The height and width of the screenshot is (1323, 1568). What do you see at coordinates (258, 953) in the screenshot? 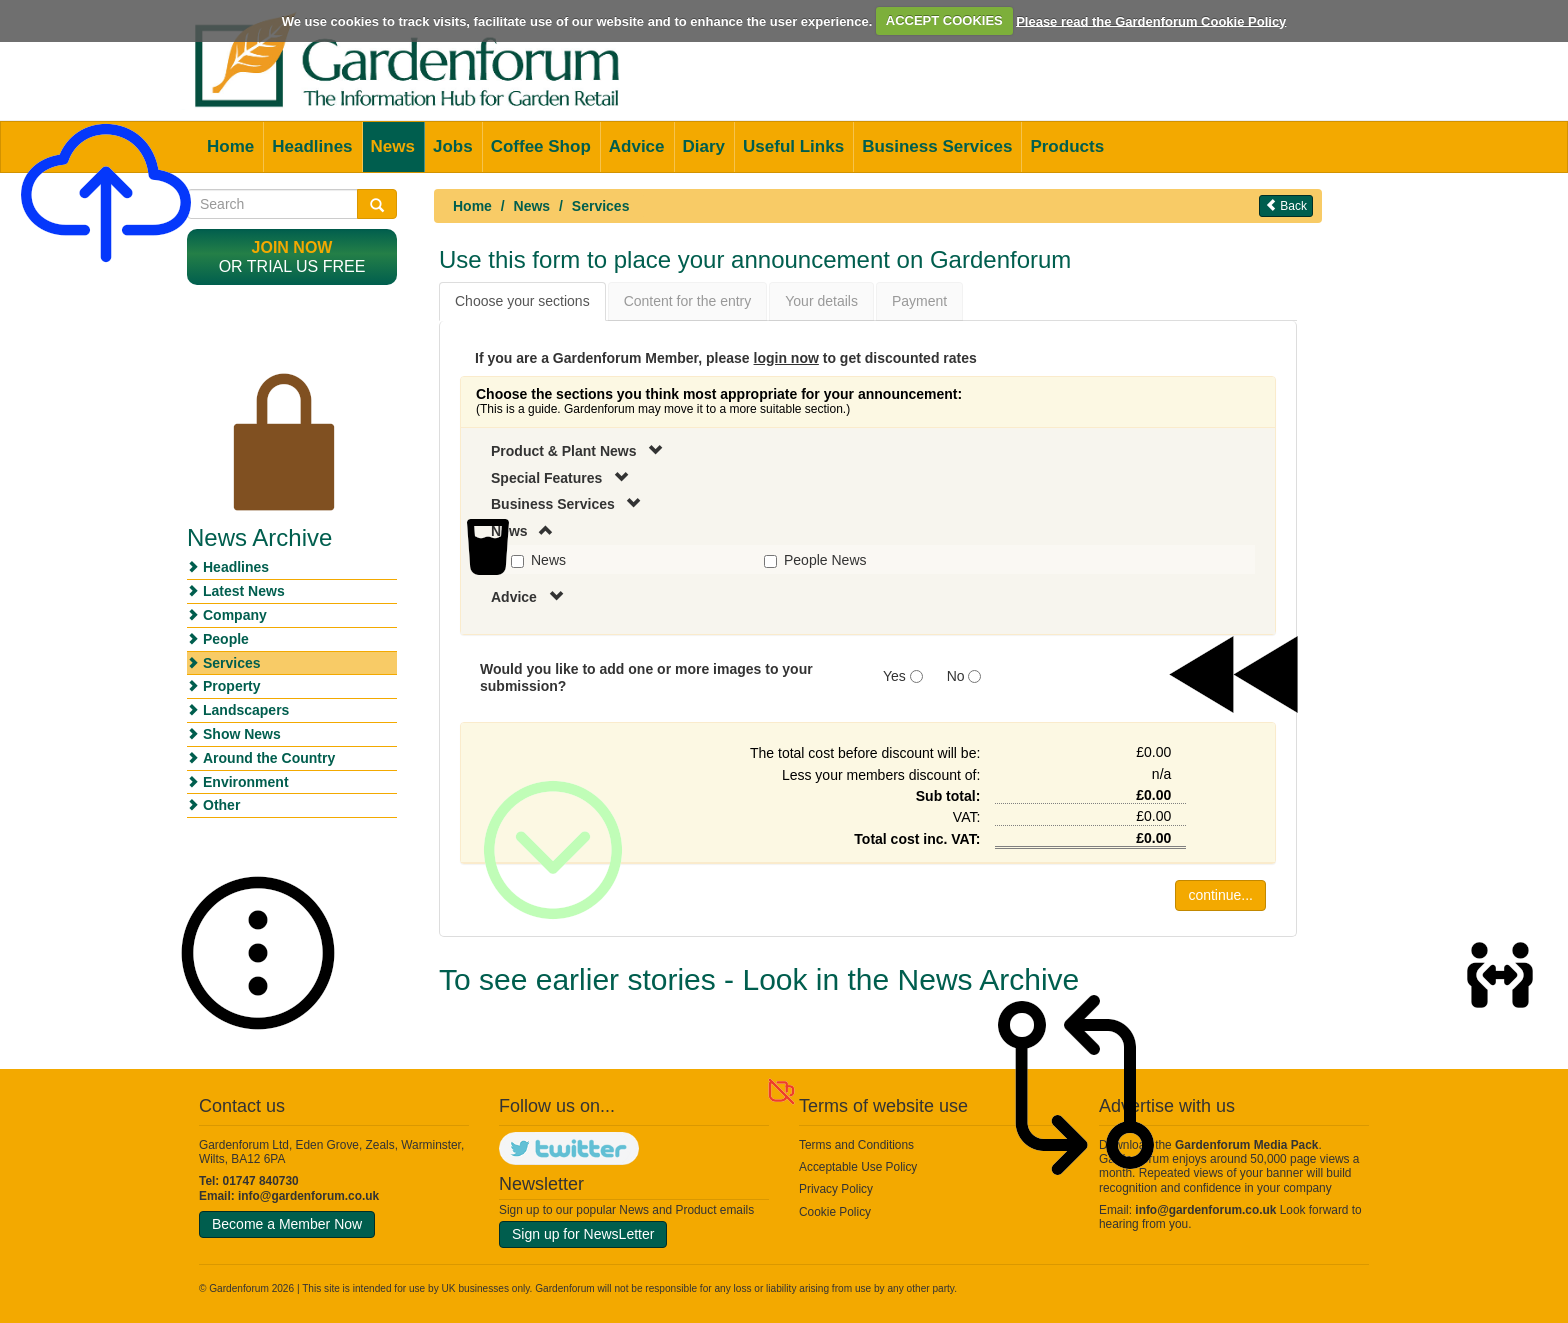
I see `open more options menu` at bounding box center [258, 953].